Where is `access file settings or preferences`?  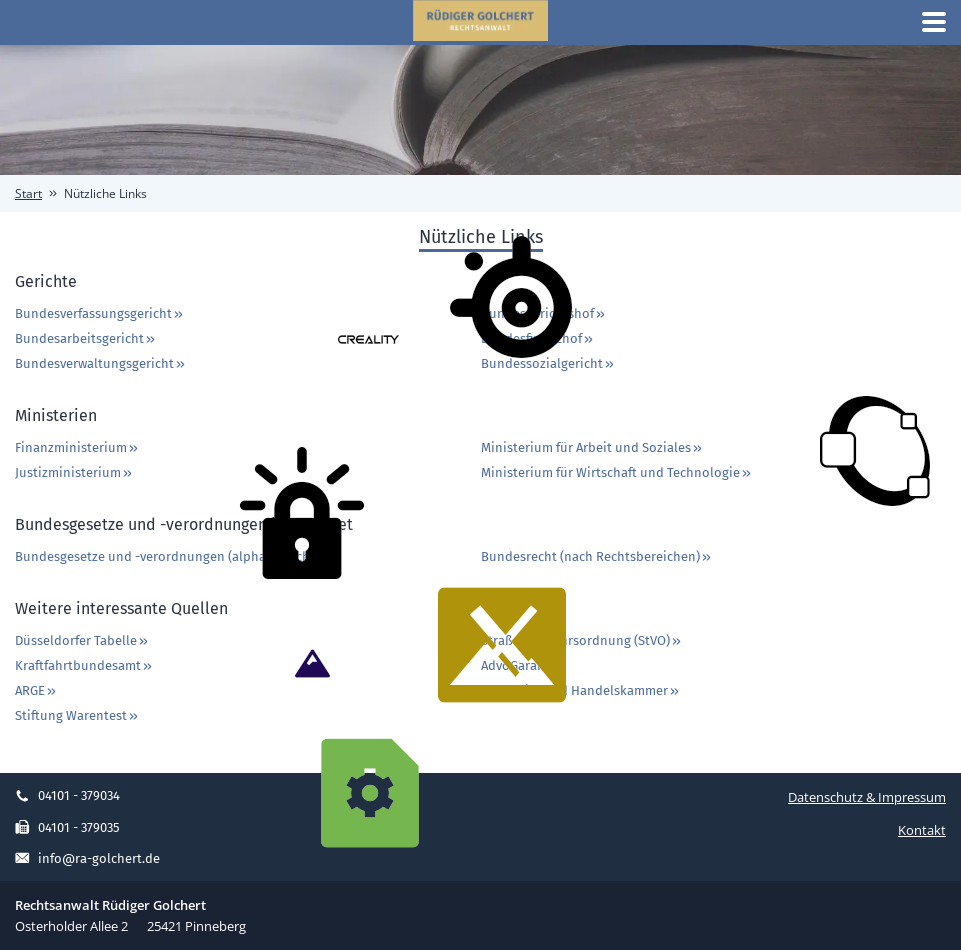 access file settings or preferences is located at coordinates (370, 793).